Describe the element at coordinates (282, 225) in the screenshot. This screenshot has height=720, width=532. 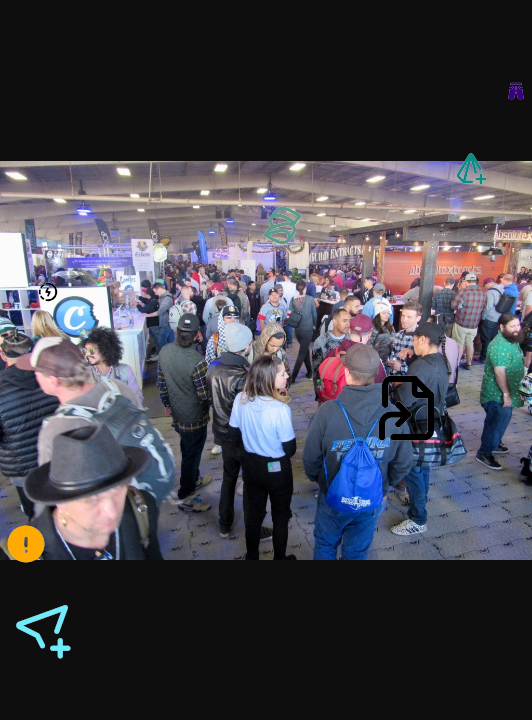
I see `link to SolidJS framework documentation` at that location.